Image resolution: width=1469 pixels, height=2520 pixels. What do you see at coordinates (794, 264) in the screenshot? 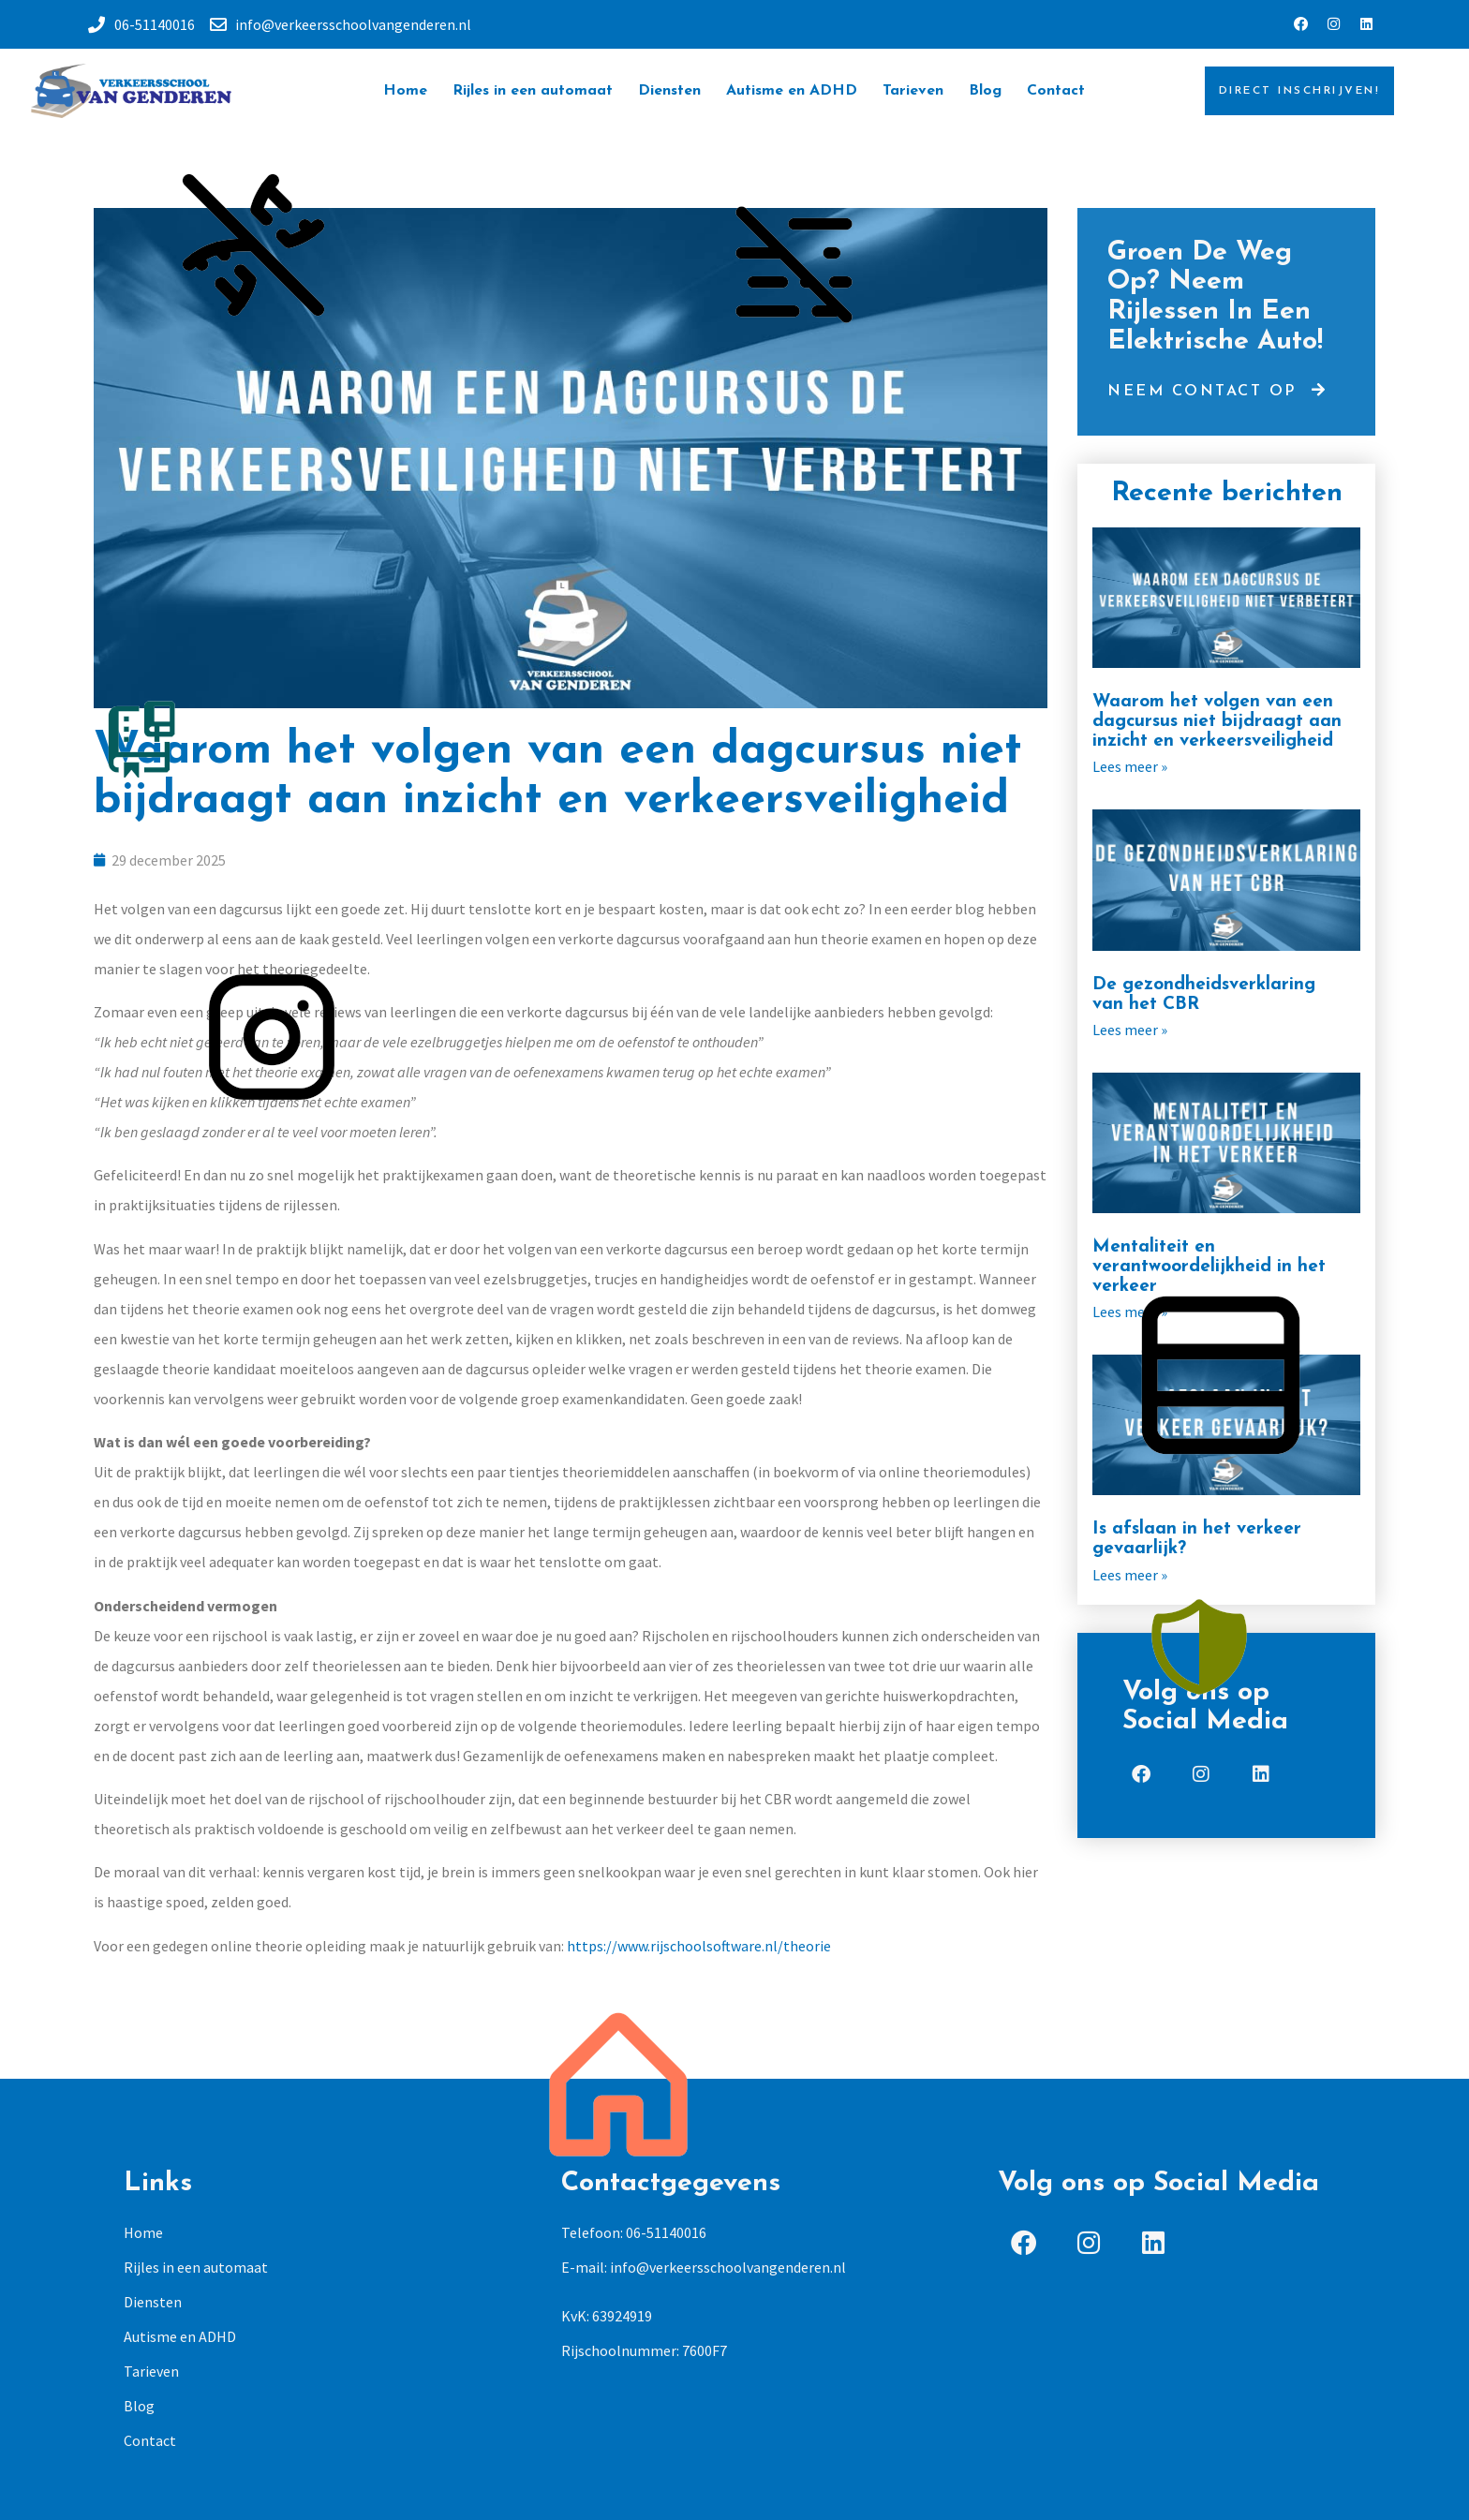
I see `disable mist or fog effect` at bounding box center [794, 264].